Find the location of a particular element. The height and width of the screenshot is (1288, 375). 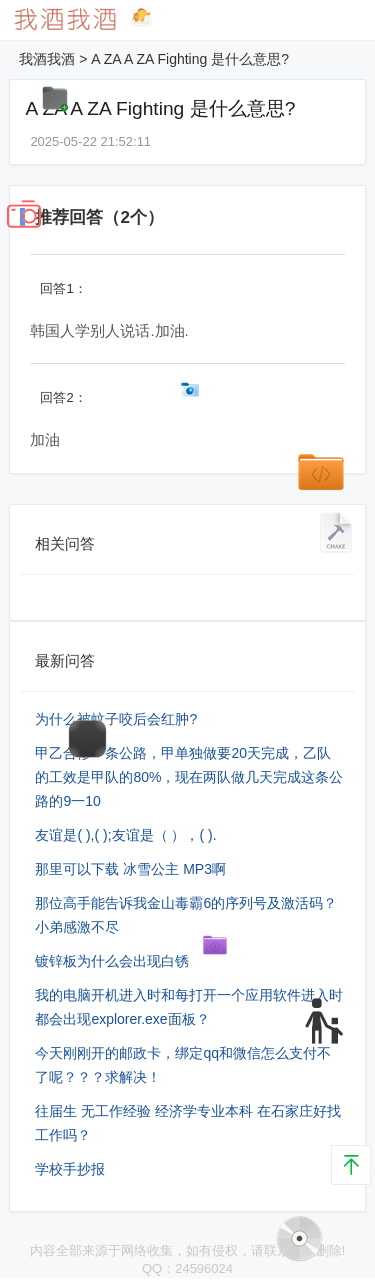

open photo management app is located at coordinates (24, 213).